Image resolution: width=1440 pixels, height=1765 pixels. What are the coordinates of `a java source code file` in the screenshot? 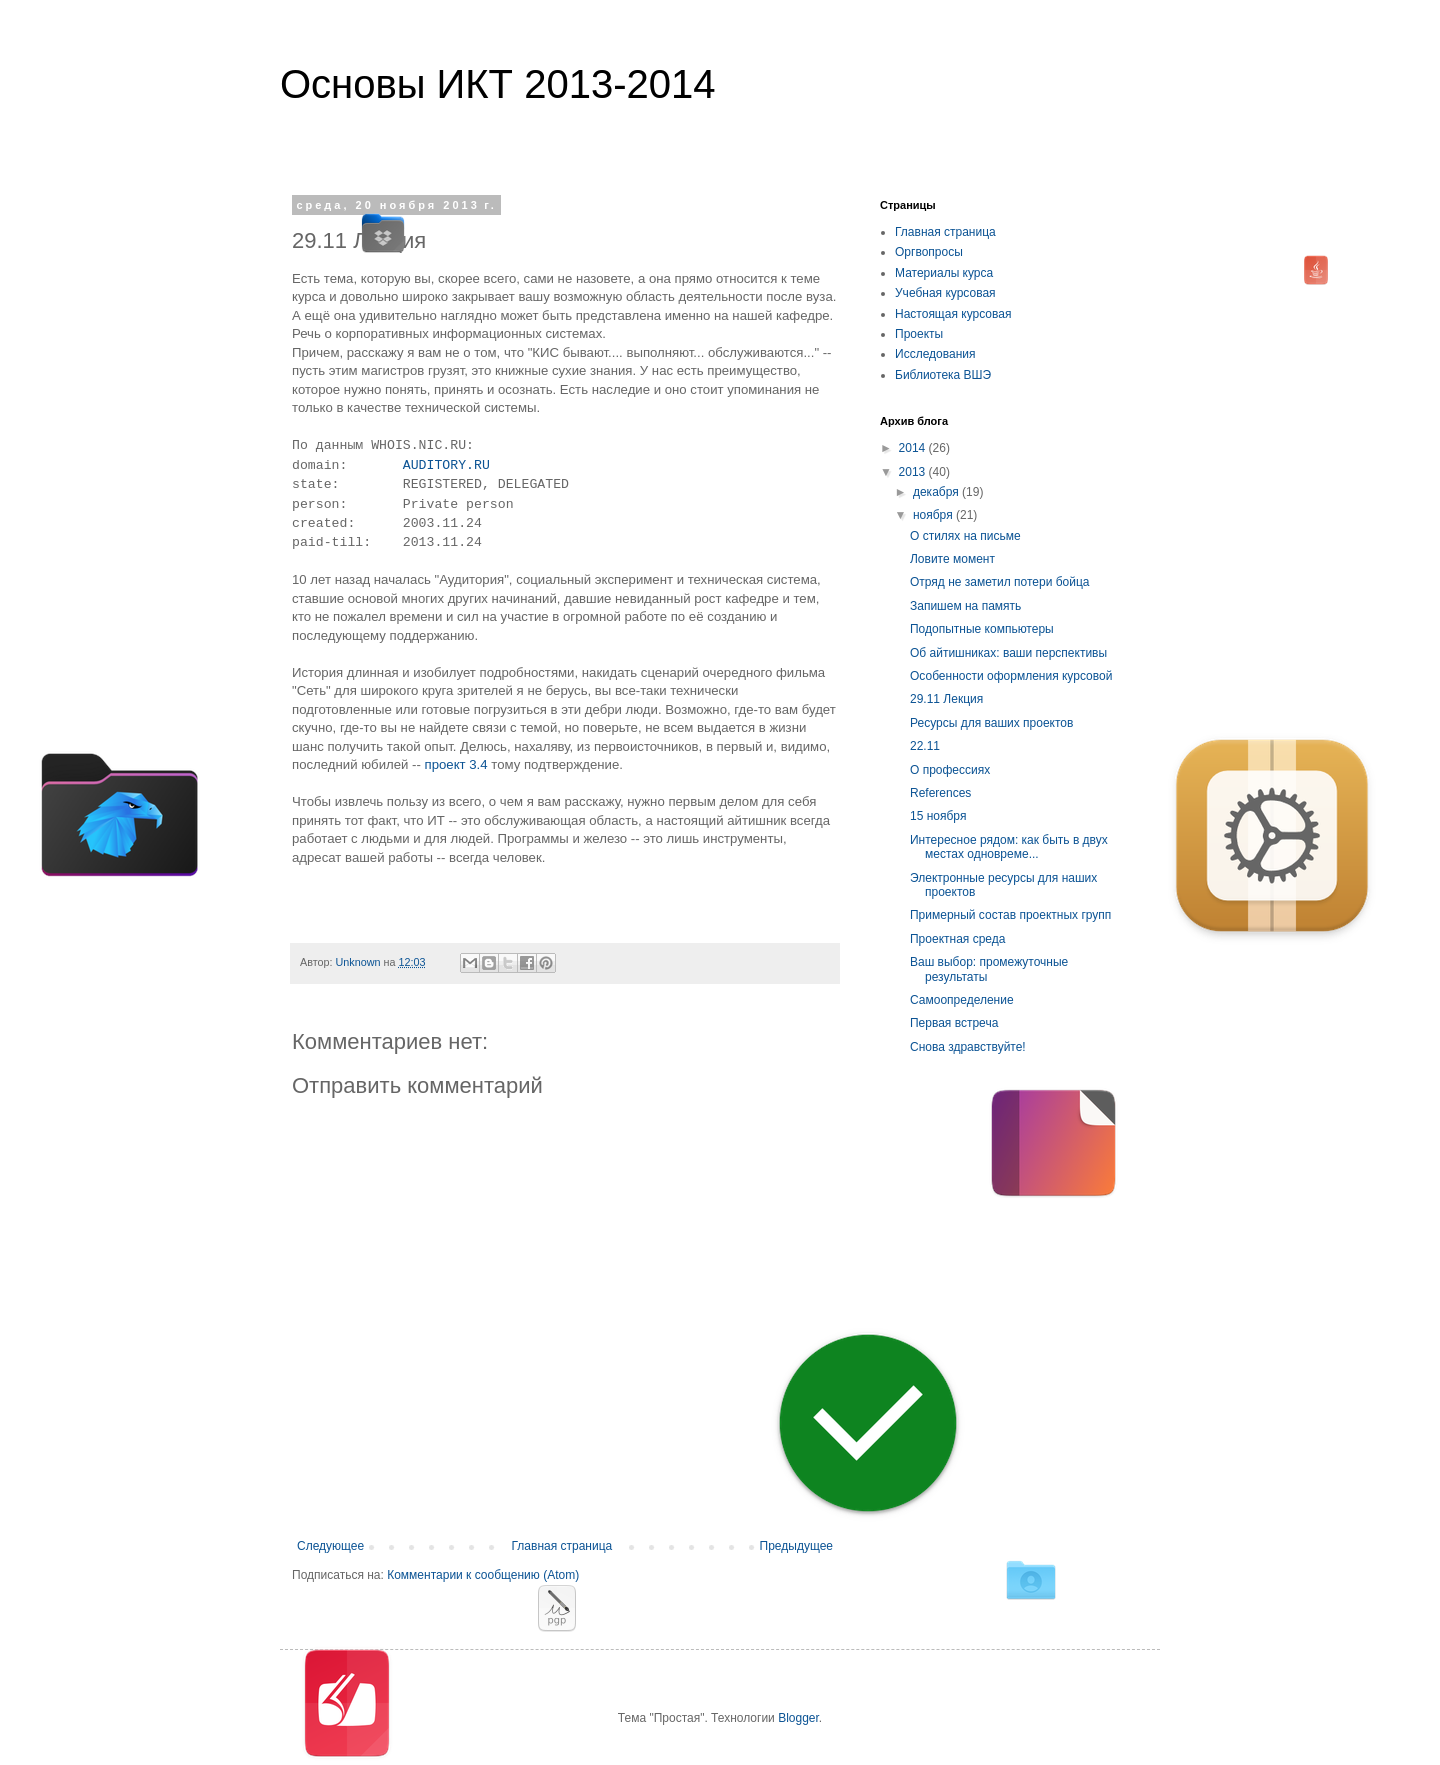 It's located at (1316, 270).